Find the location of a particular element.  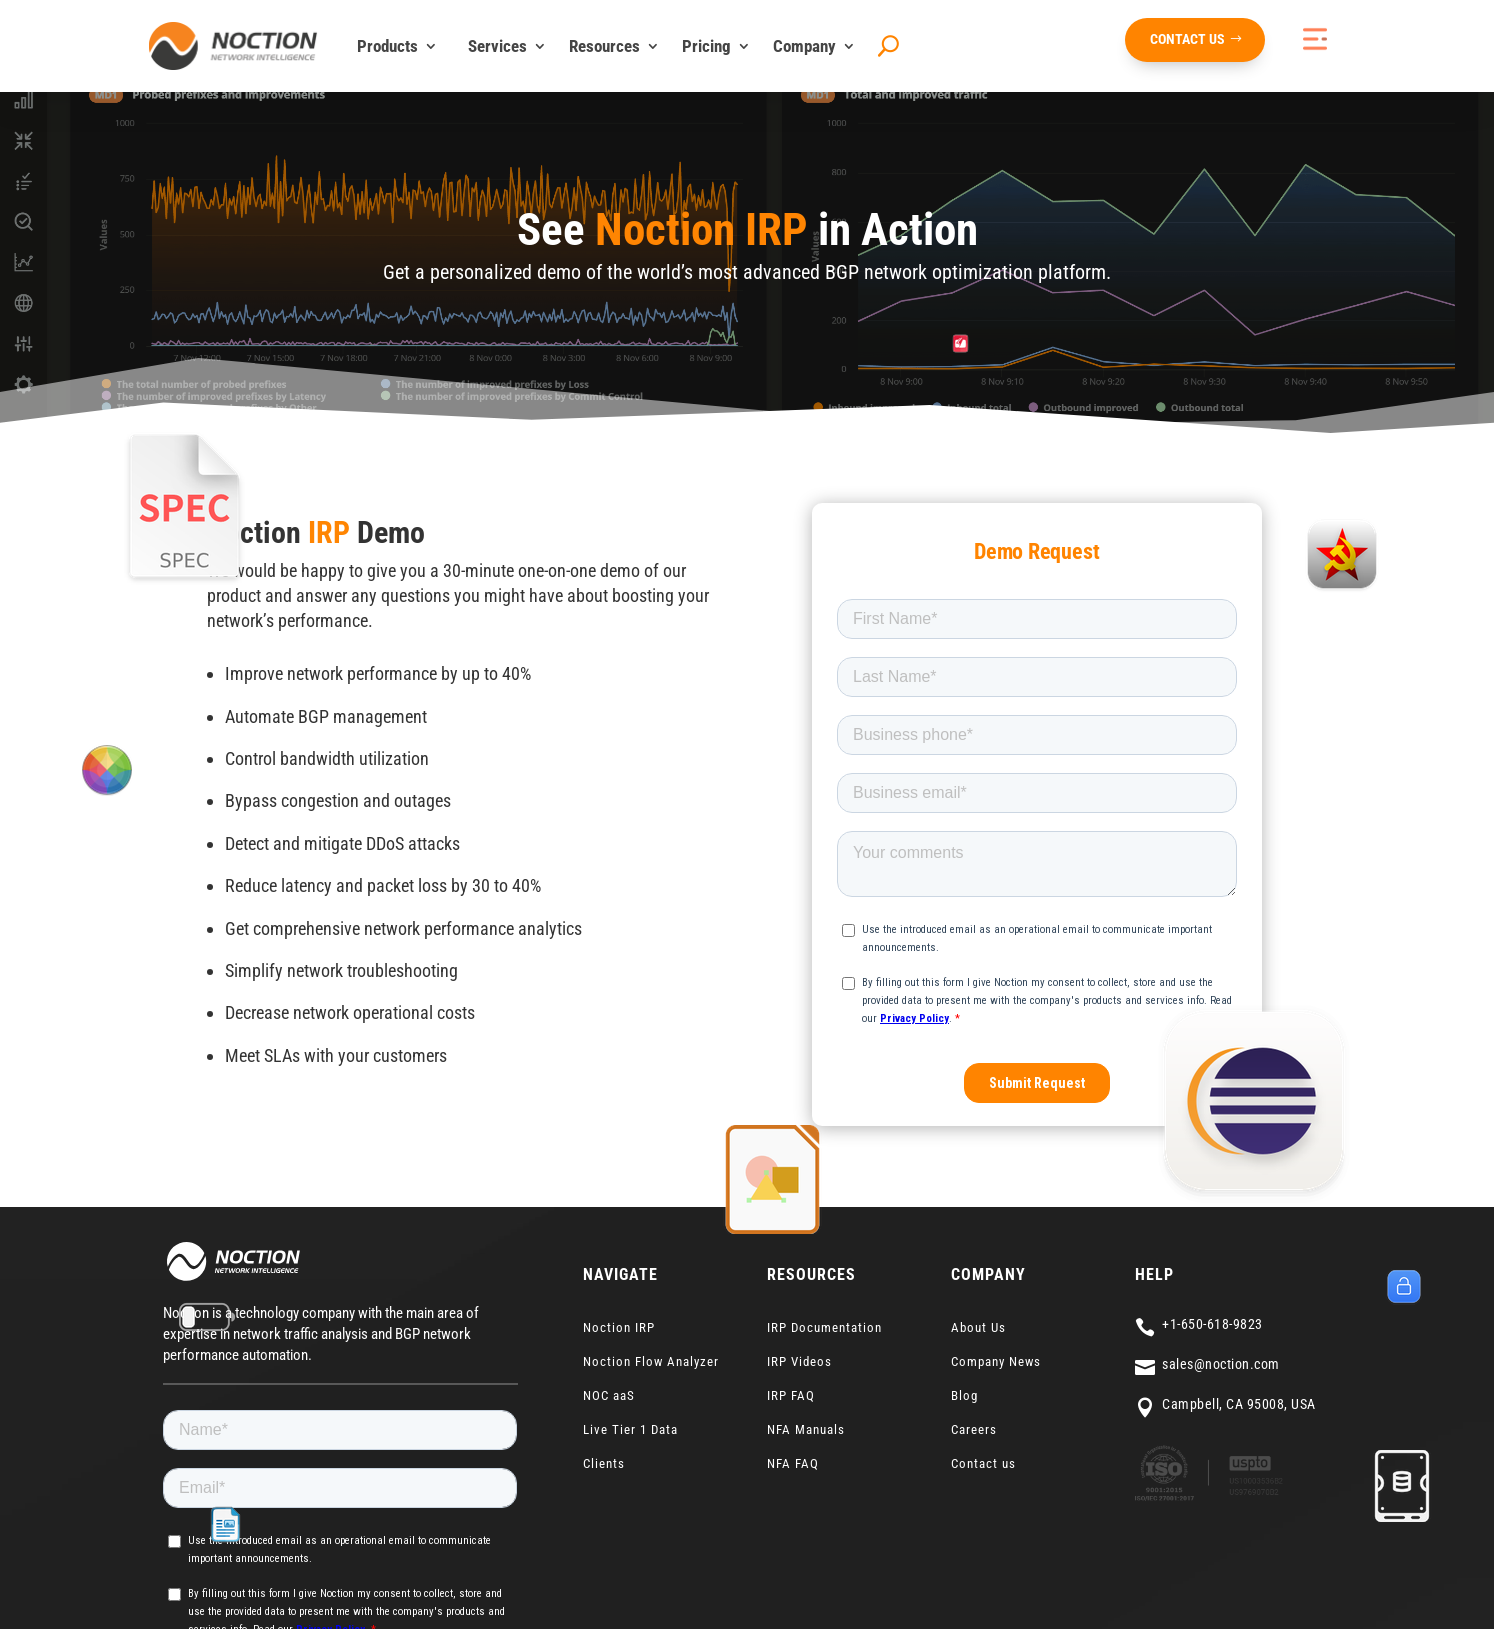

open a libreoffice writer document is located at coordinates (225, 1524).